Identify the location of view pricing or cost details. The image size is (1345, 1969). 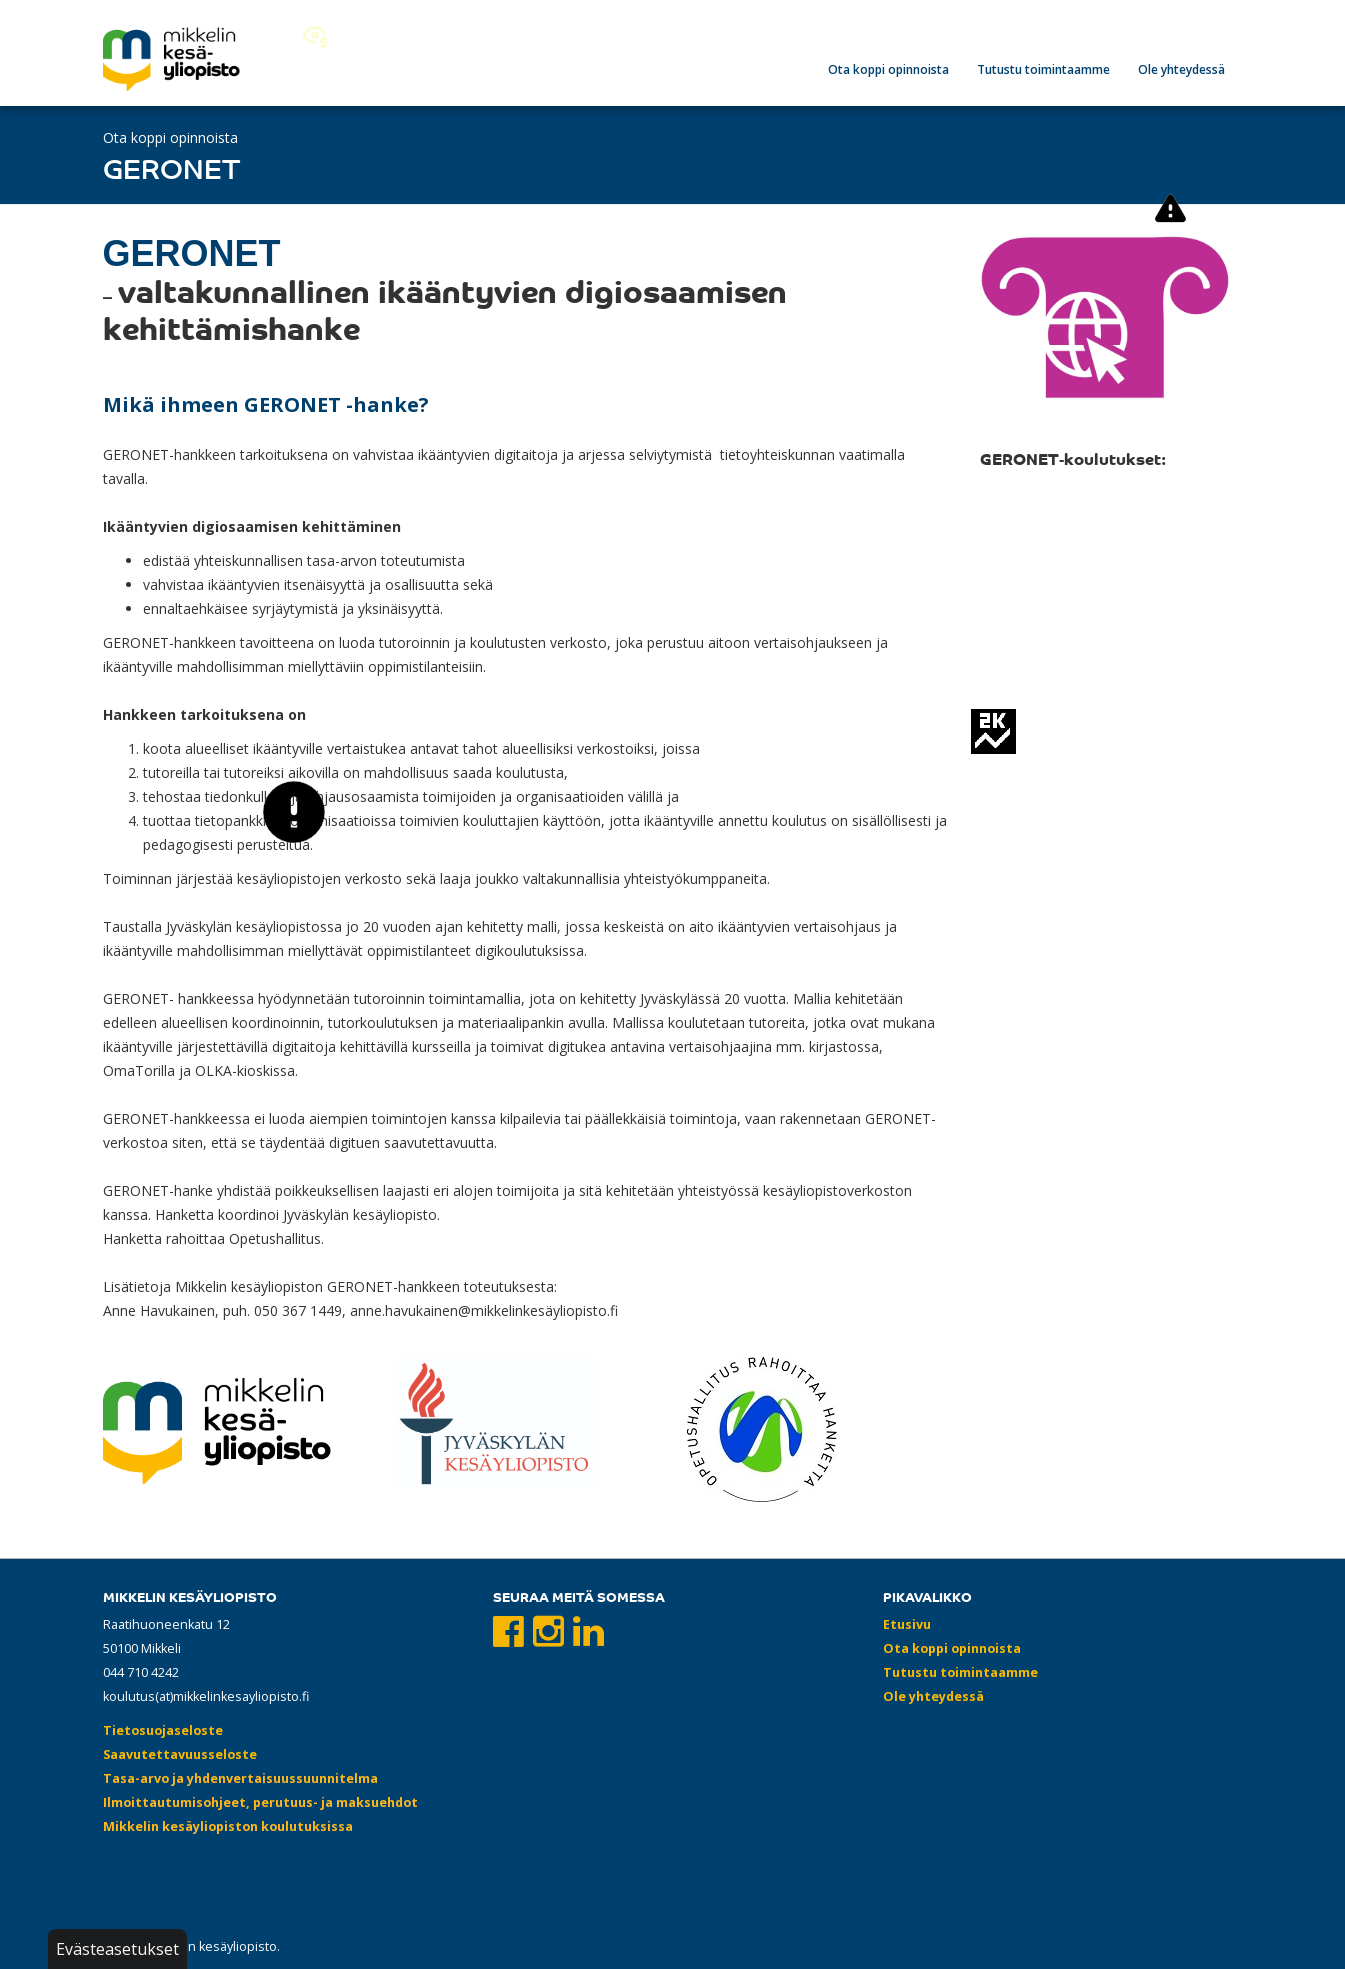
(315, 35).